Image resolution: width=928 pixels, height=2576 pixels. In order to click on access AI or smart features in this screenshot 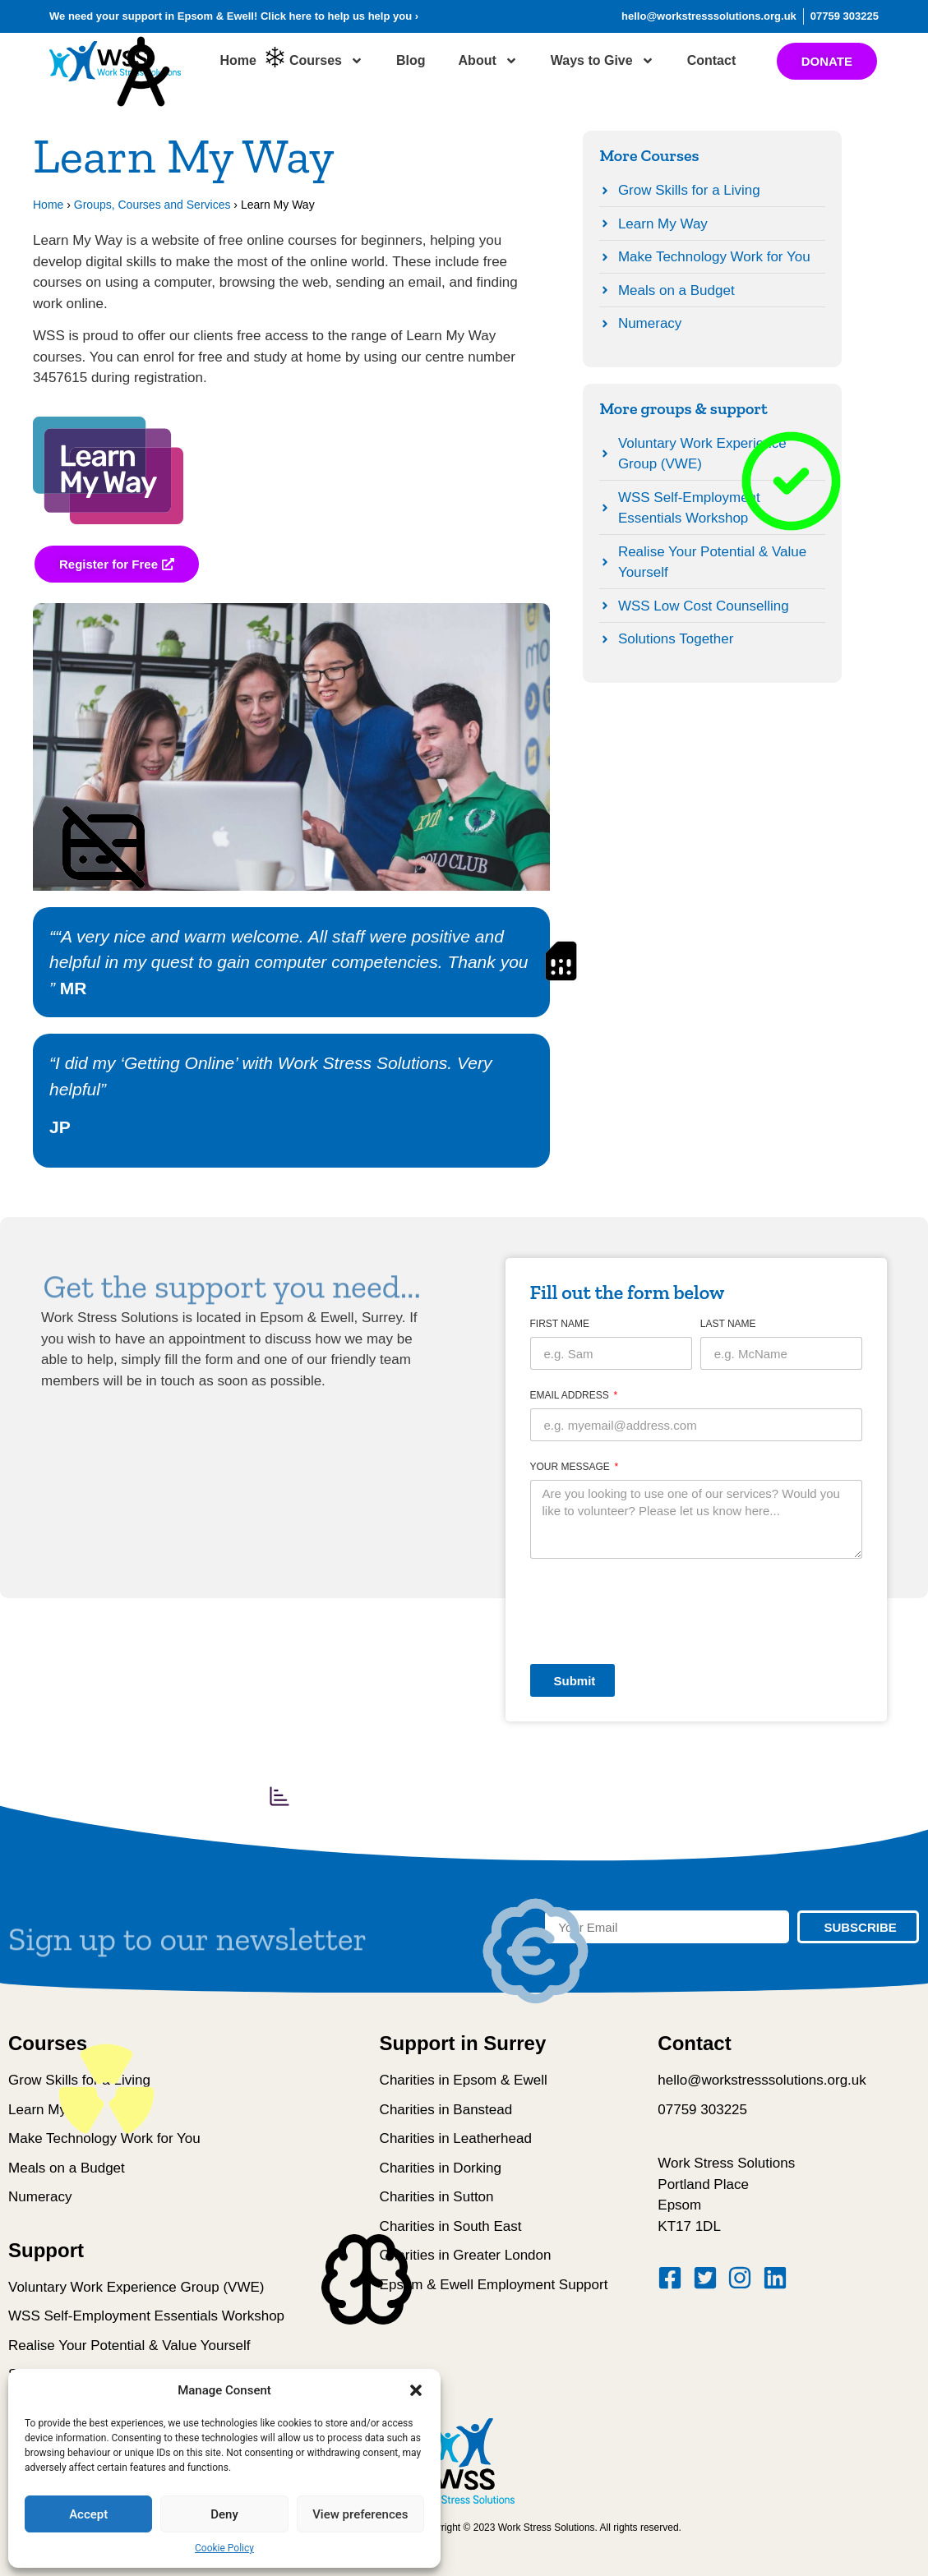, I will do `click(367, 2279)`.